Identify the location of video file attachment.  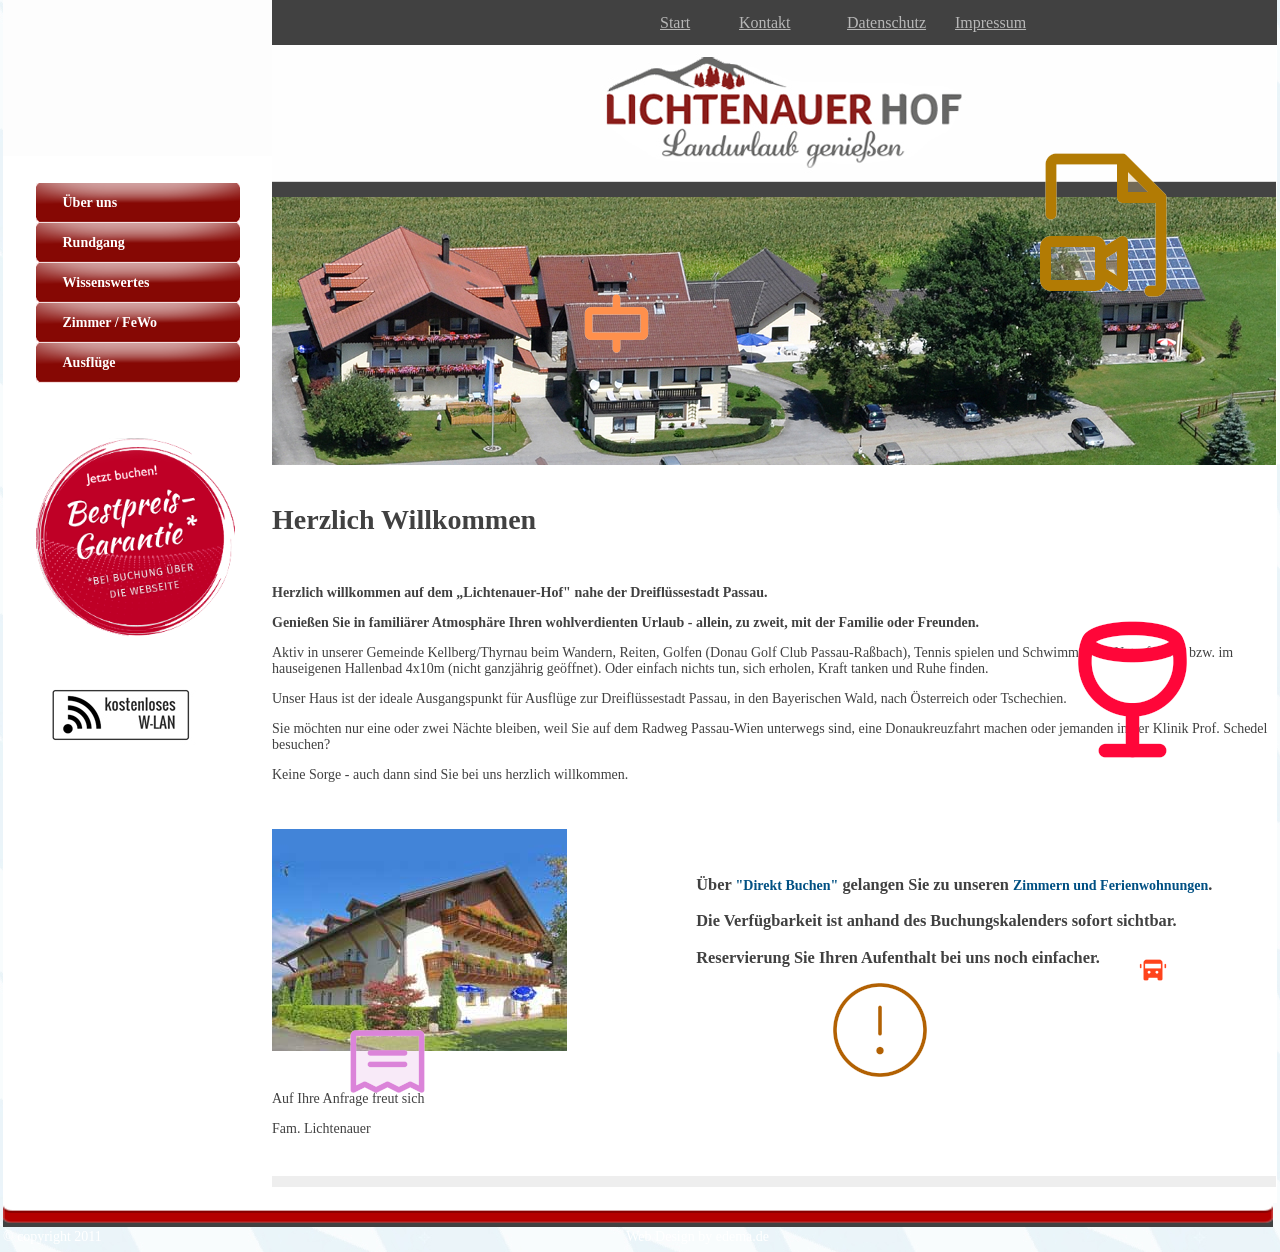
(1106, 225).